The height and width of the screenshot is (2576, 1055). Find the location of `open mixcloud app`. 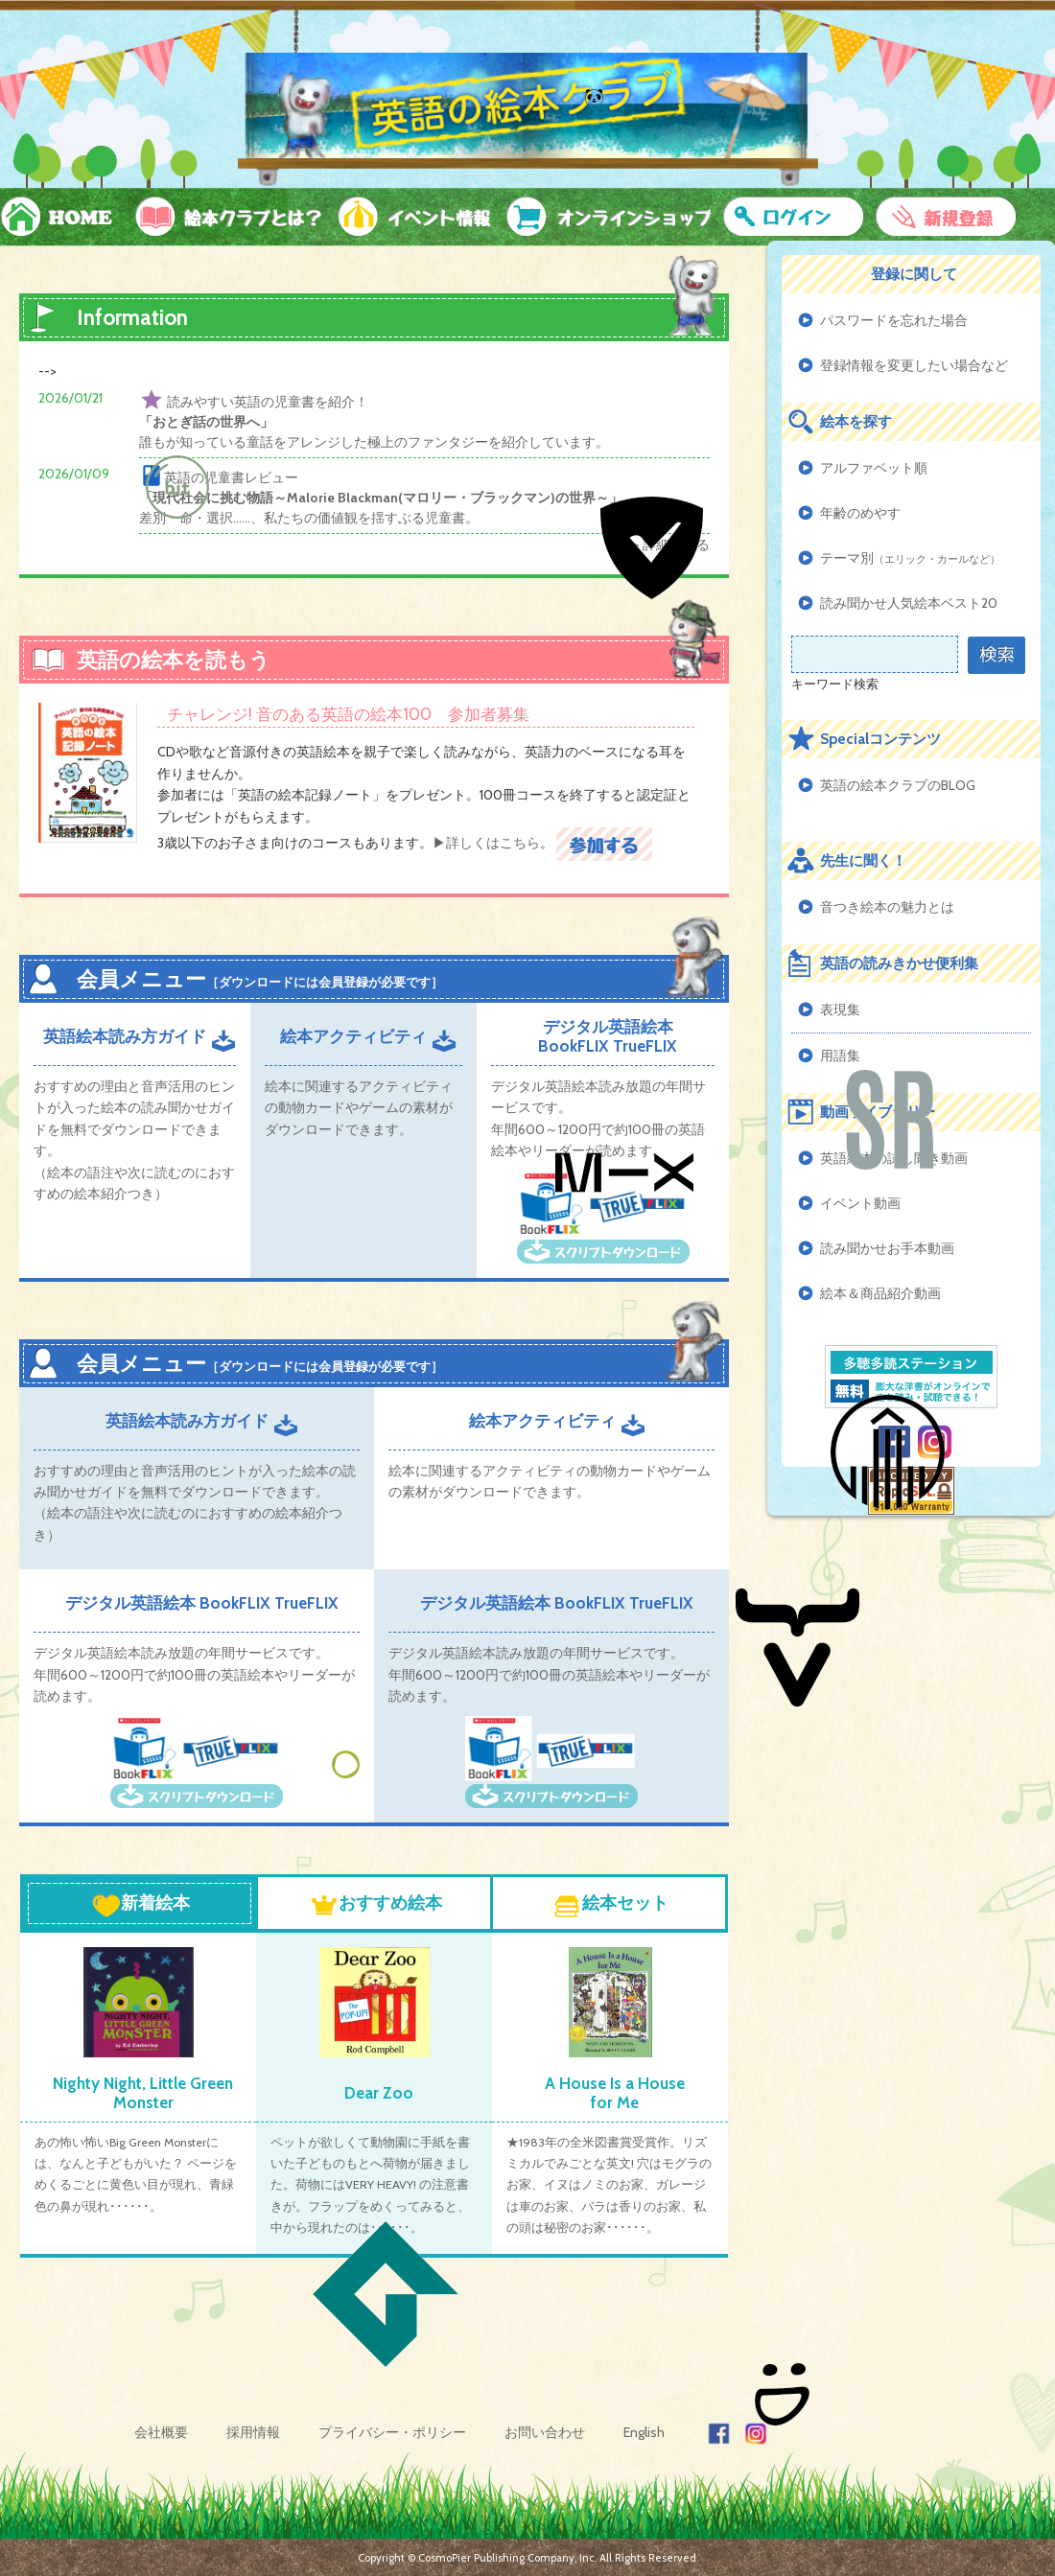

open mixcloud app is located at coordinates (624, 1172).